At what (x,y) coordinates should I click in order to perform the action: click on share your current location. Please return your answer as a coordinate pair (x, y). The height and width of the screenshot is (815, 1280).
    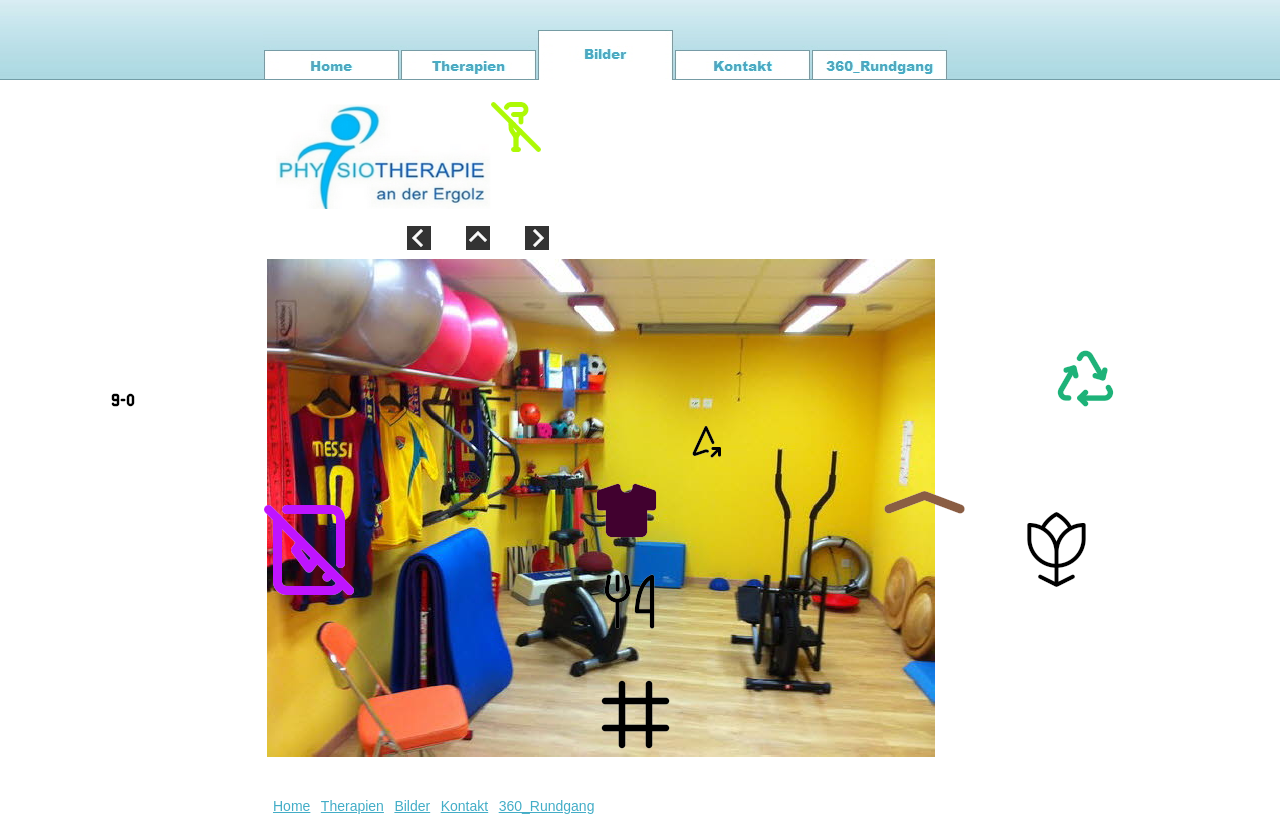
    Looking at the image, I should click on (706, 441).